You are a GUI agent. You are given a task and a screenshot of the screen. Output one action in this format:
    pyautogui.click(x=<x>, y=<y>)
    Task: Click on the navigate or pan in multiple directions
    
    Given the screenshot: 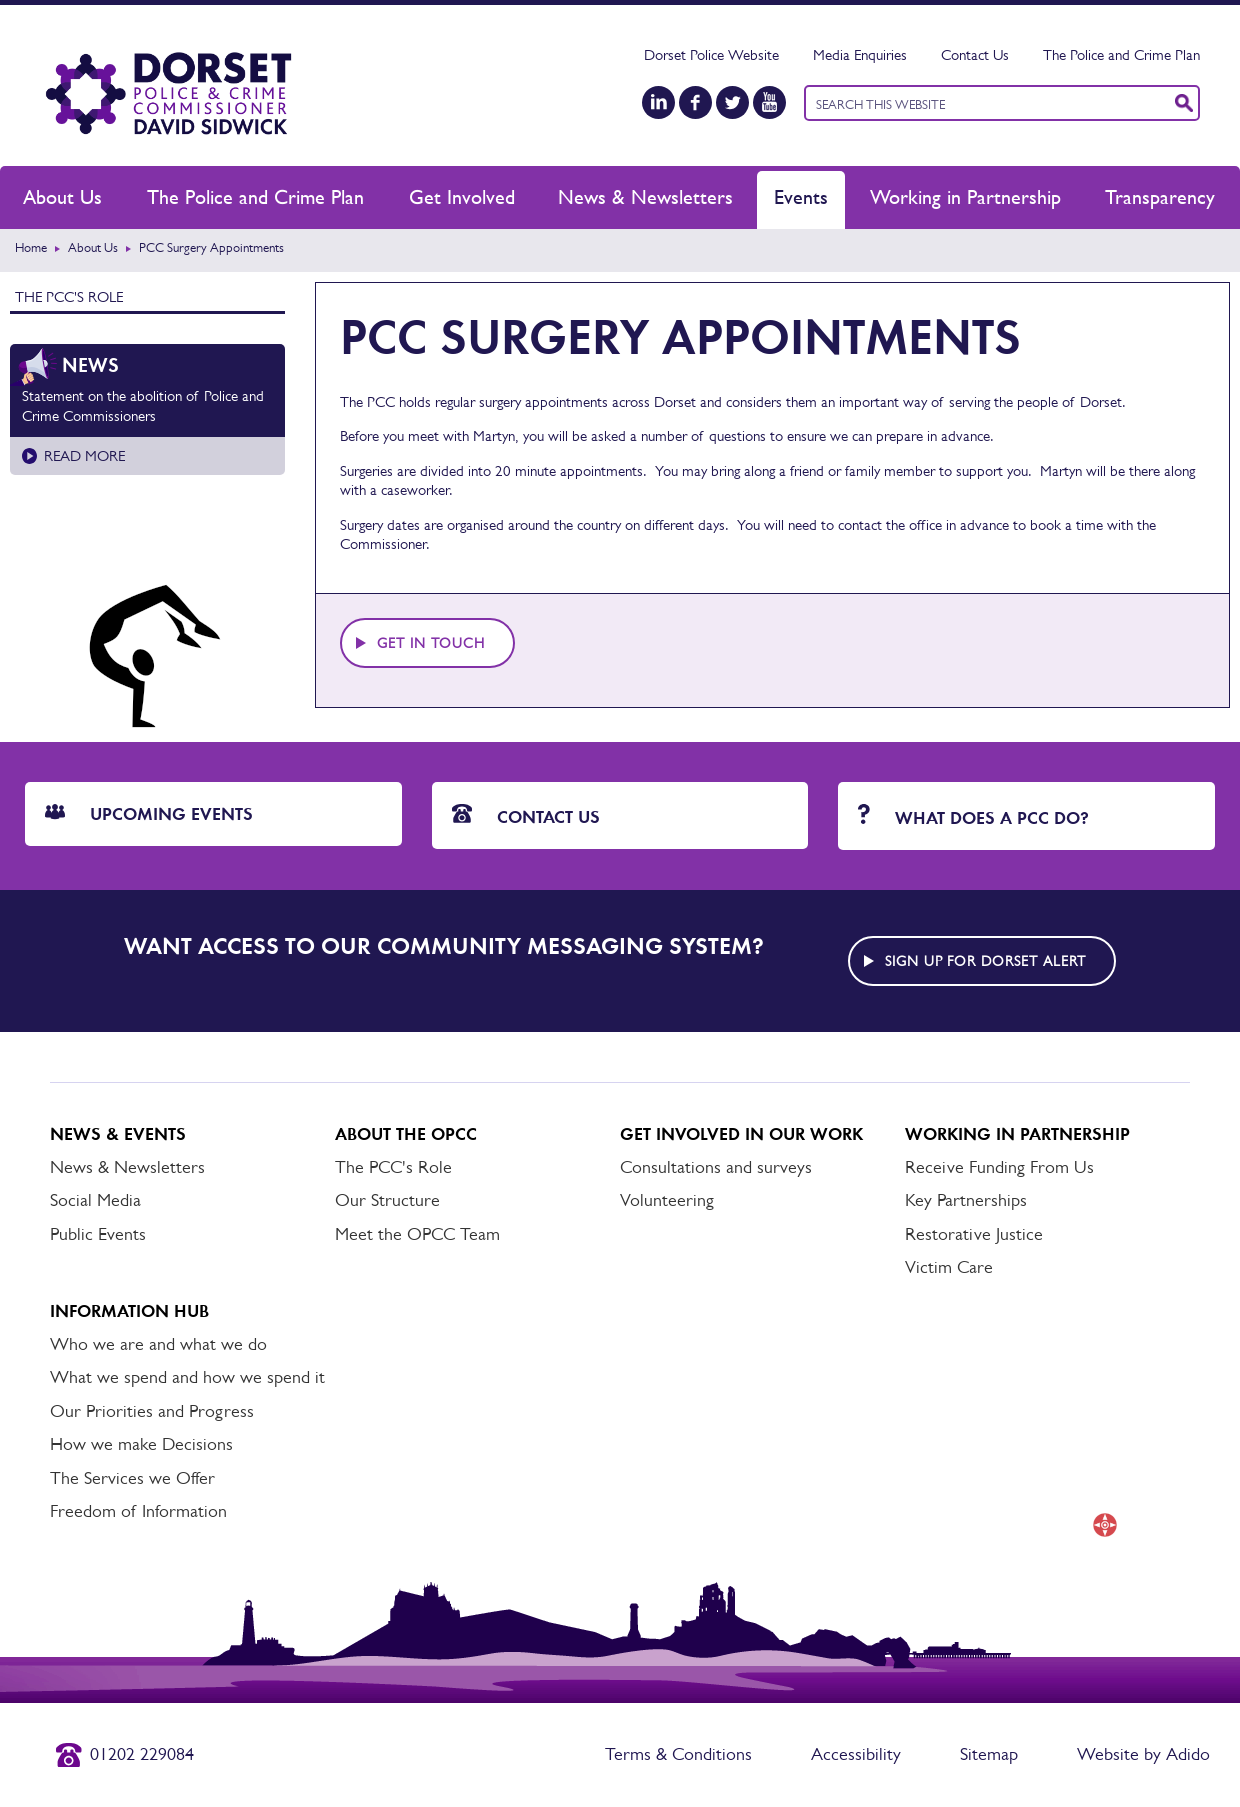 What is the action you would take?
    pyautogui.click(x=1105, y=1525)
    